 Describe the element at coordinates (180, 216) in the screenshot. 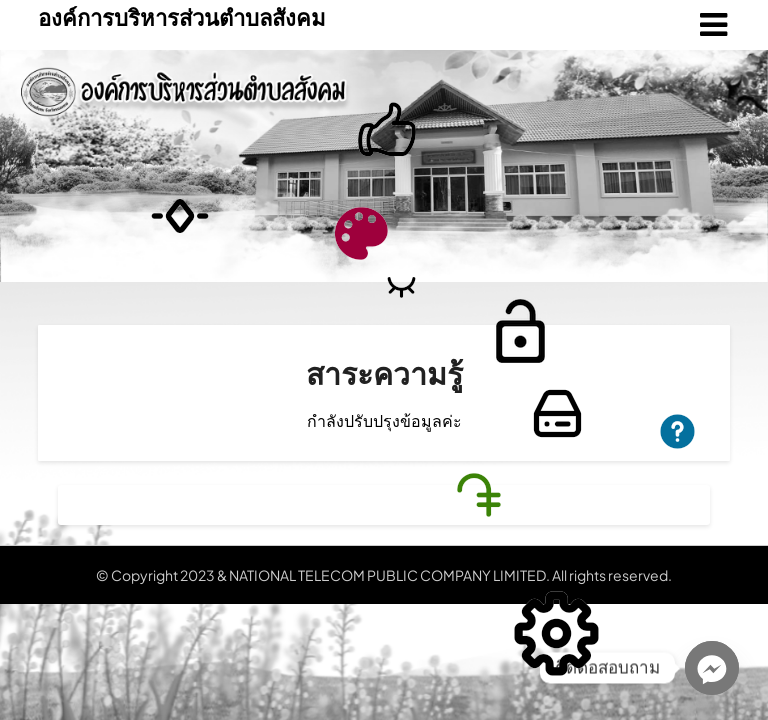

I see `align keyframe to horizontal center` at that location.